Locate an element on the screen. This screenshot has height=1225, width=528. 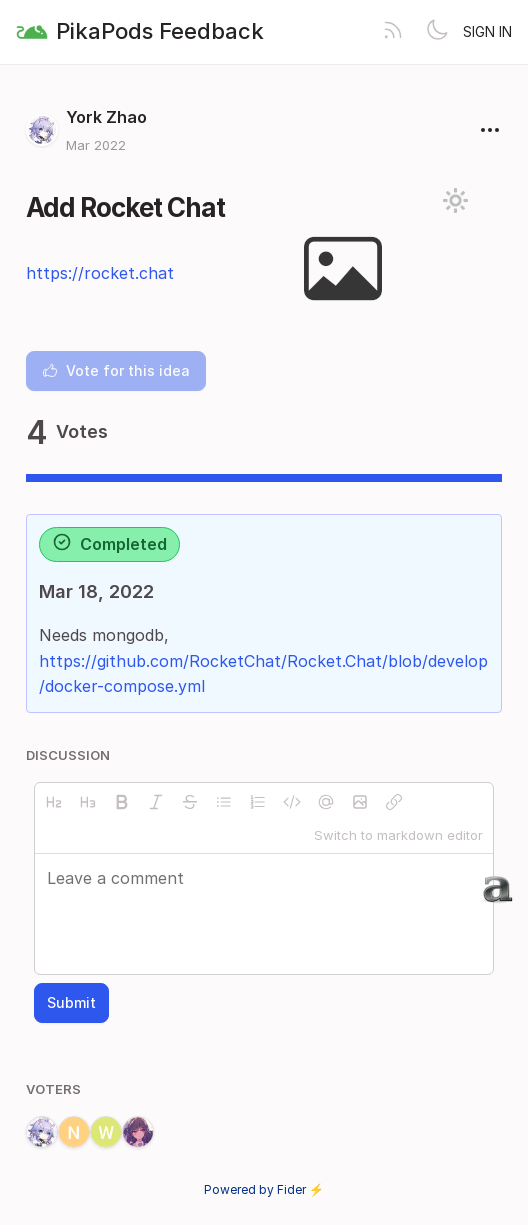
open photo viewer application is located at coordinates (343, 271).